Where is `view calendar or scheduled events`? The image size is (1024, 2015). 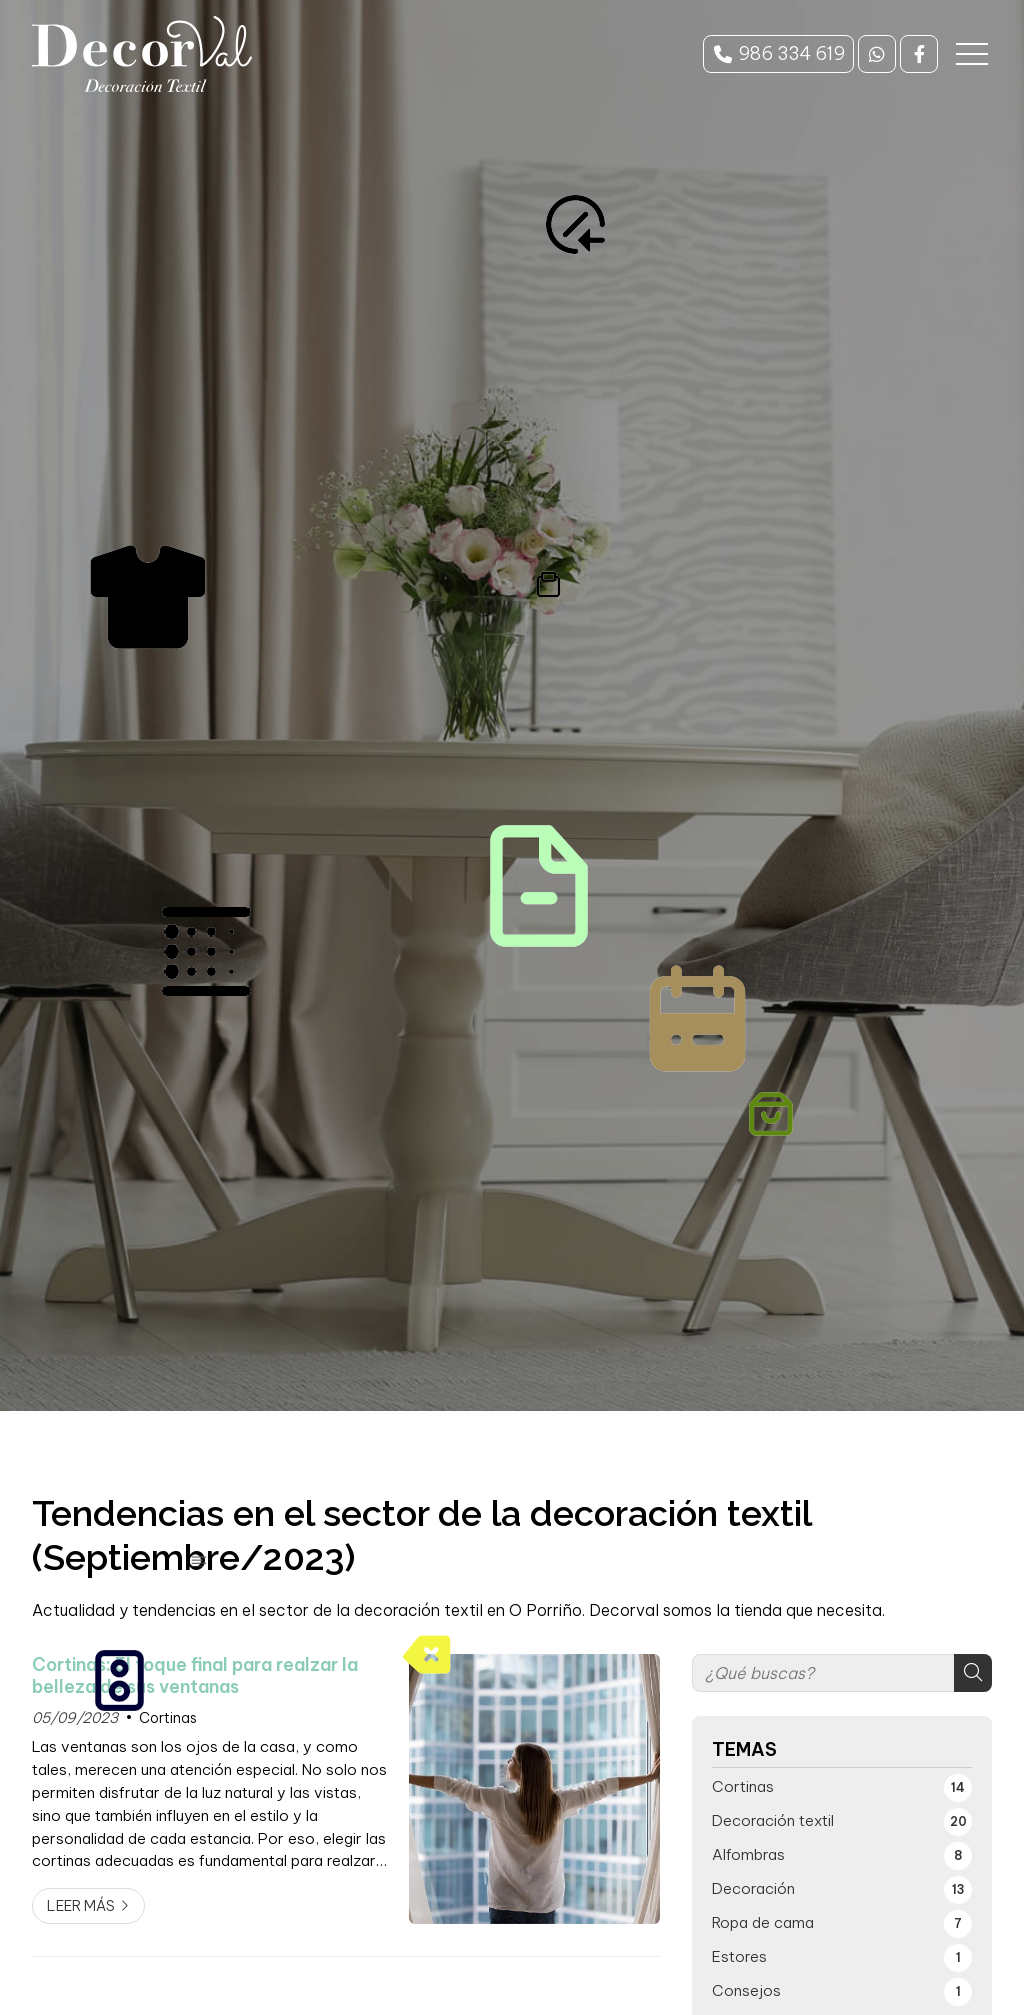 view calendar or scheduled events is located at coordinates (697, 1018).